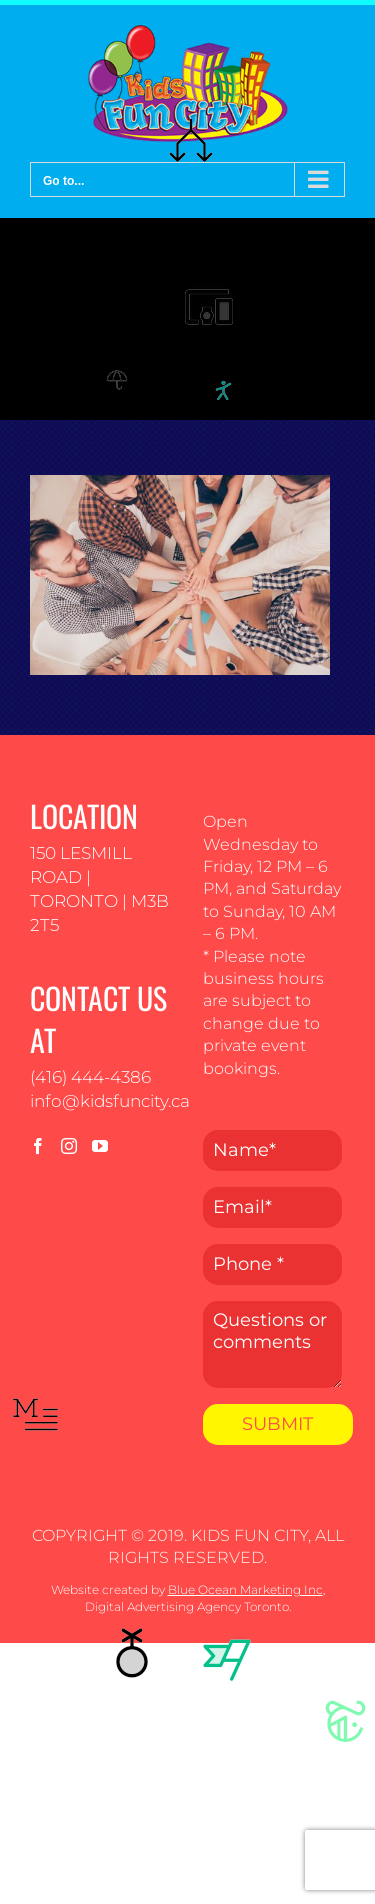  What do you see at coordinates (345, 1720) in the screenshot?
I see `open The New York Times app` at bounding box center [345, 1720].